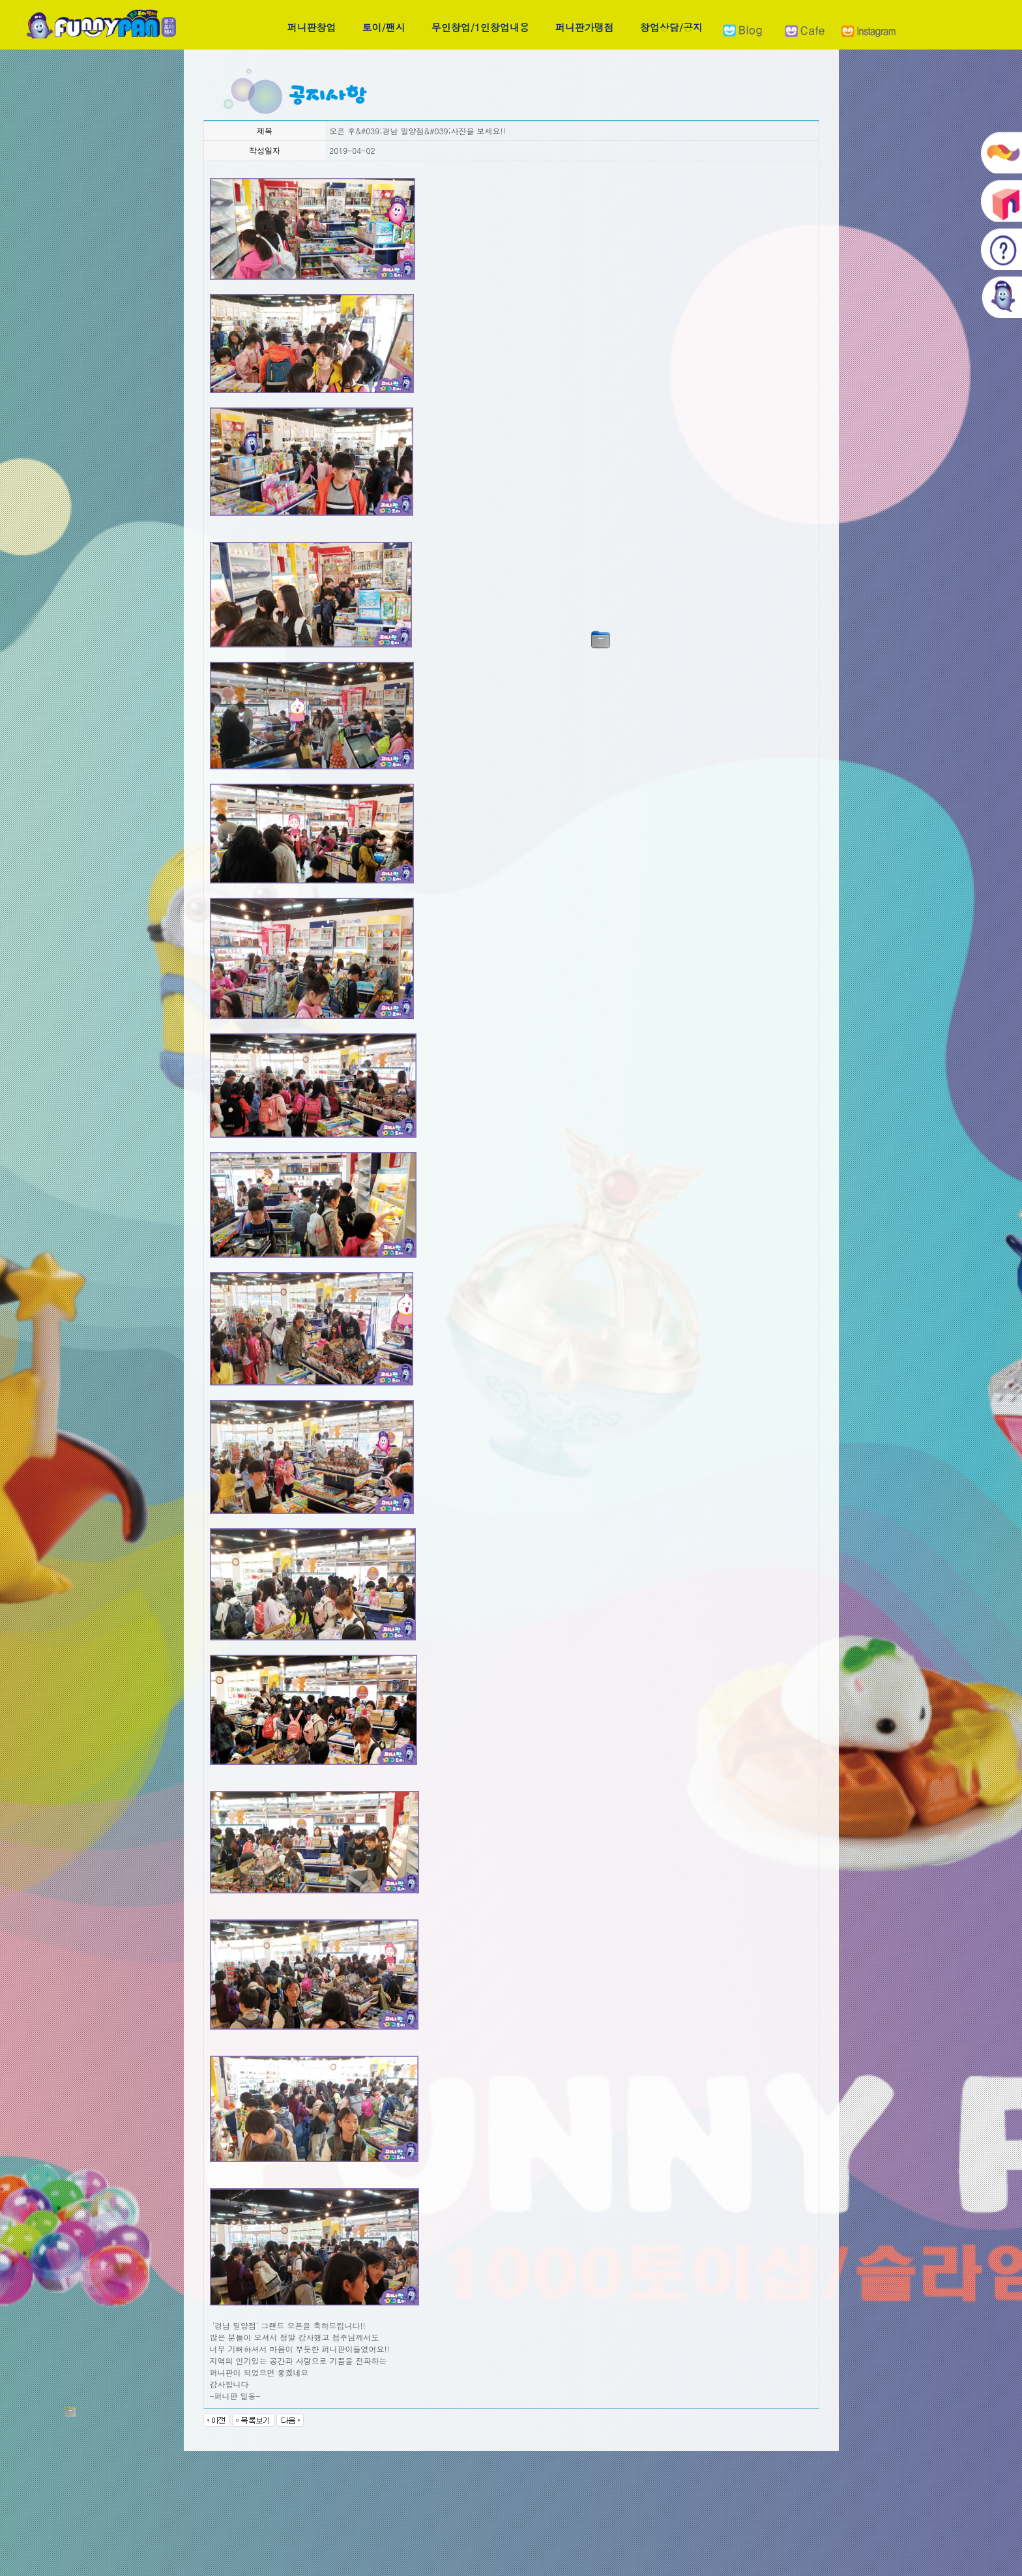  What do you see at coordinates (600, 639) in the screenshot?
I see `open file manager application` at bounding box center [600, 639].